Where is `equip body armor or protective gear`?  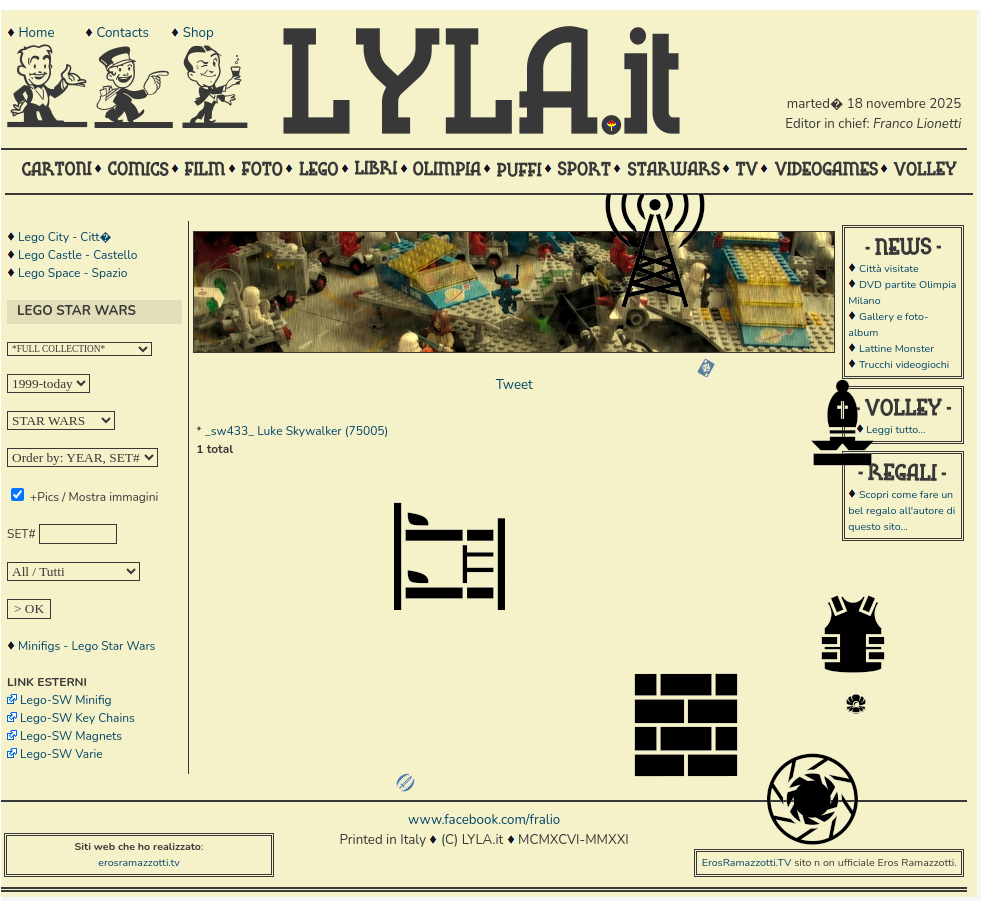 equip body armor or protective gear is located at coordinates (853, 634).